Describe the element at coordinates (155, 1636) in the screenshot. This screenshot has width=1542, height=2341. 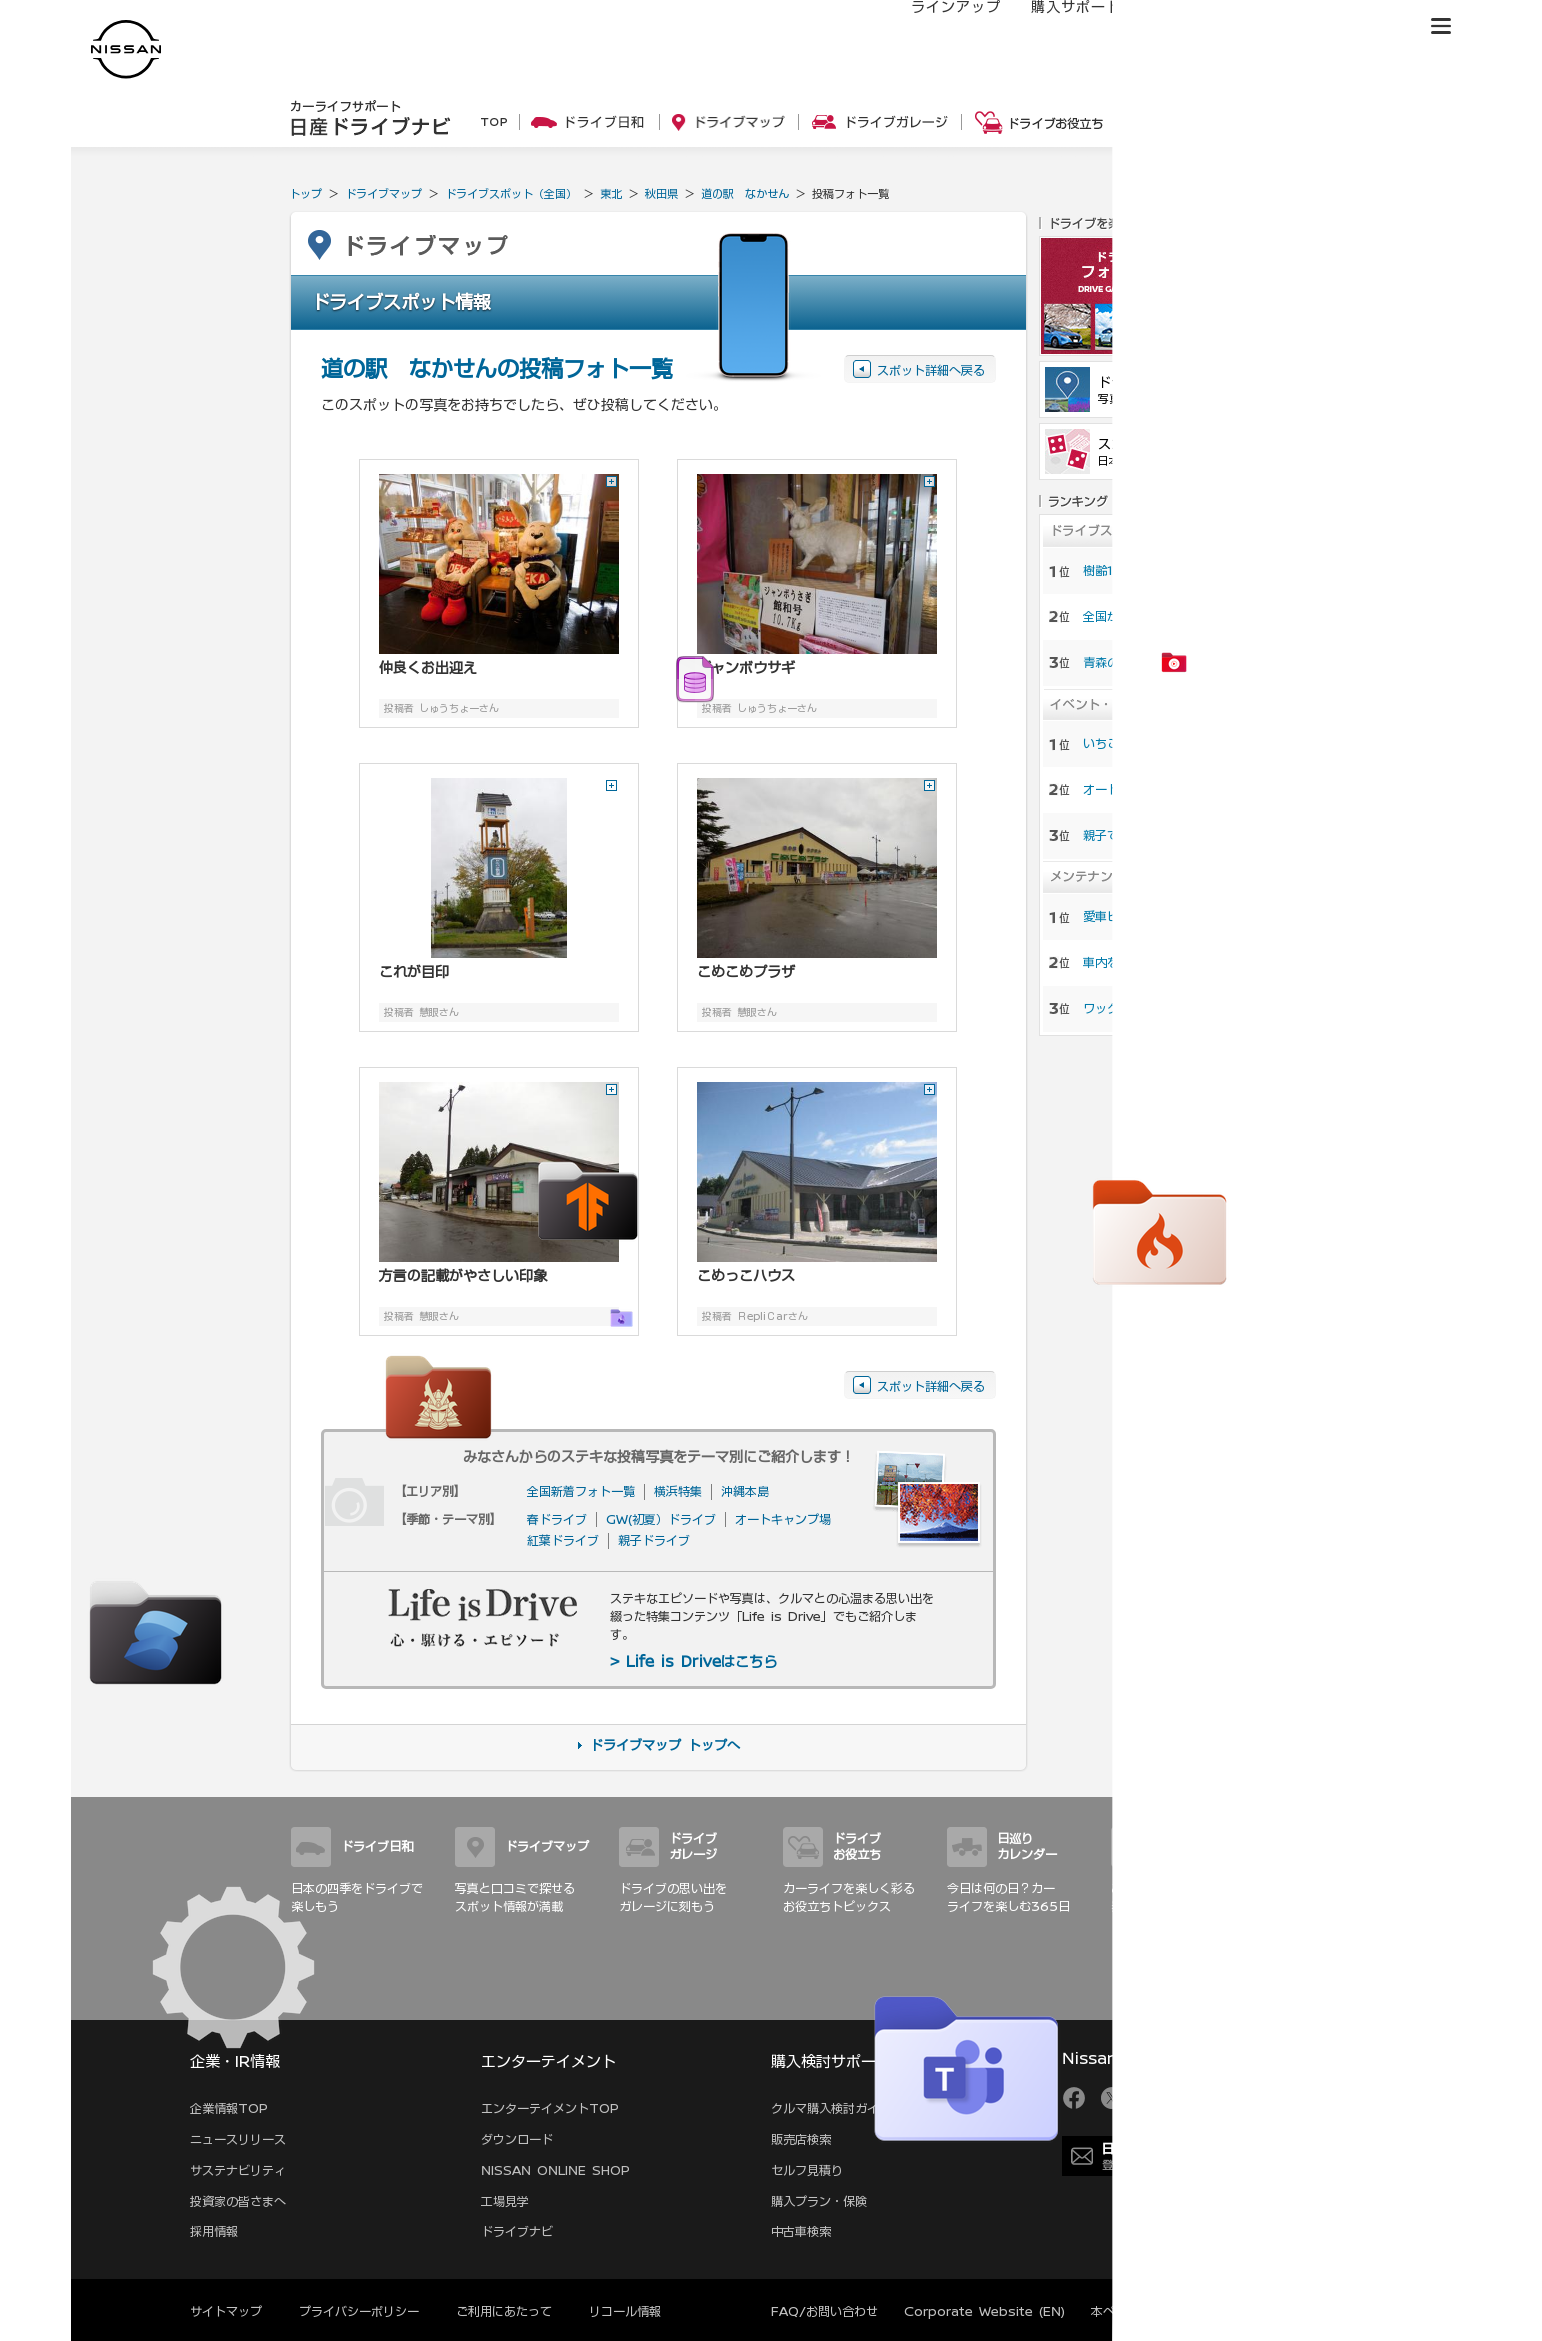
I see `folder containing SolidJS project files` at that location.